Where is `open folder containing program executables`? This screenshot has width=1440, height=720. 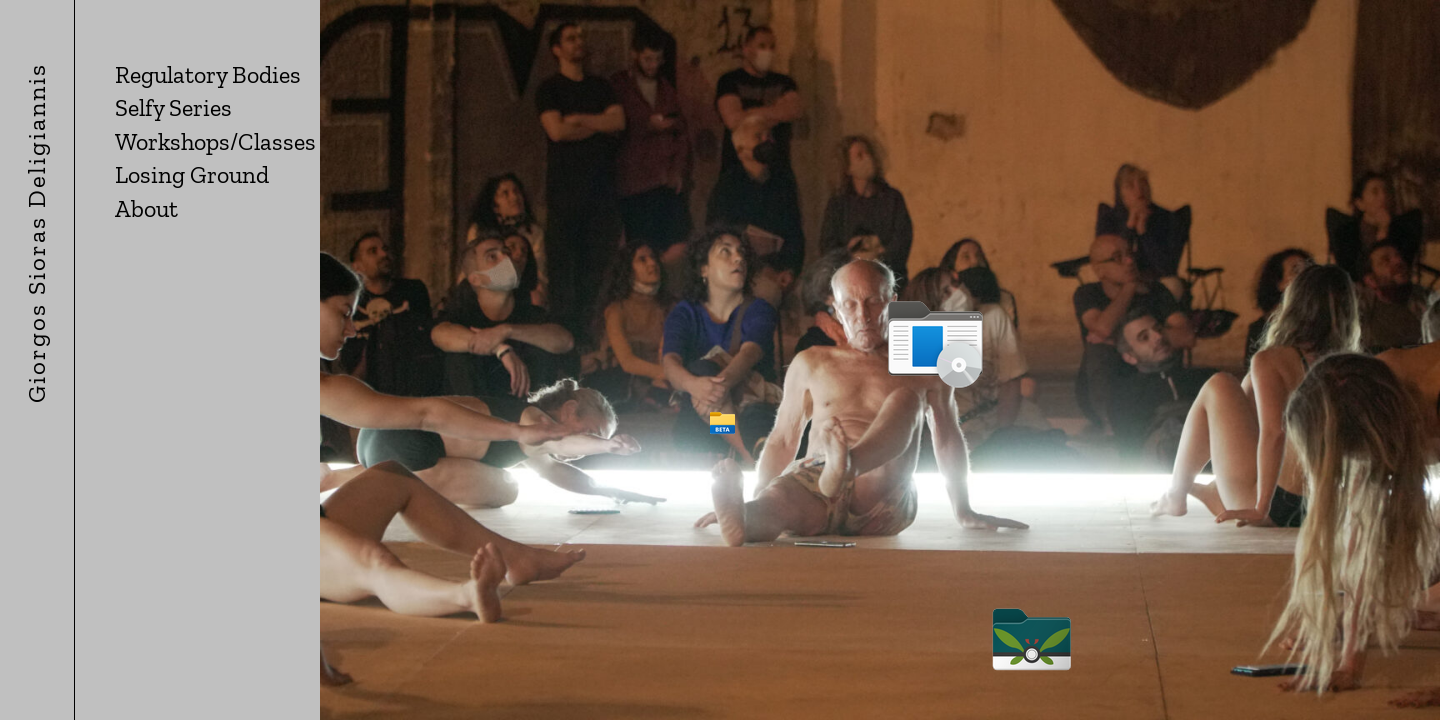 open folder containing program executables is located at coordinates (935, 341).